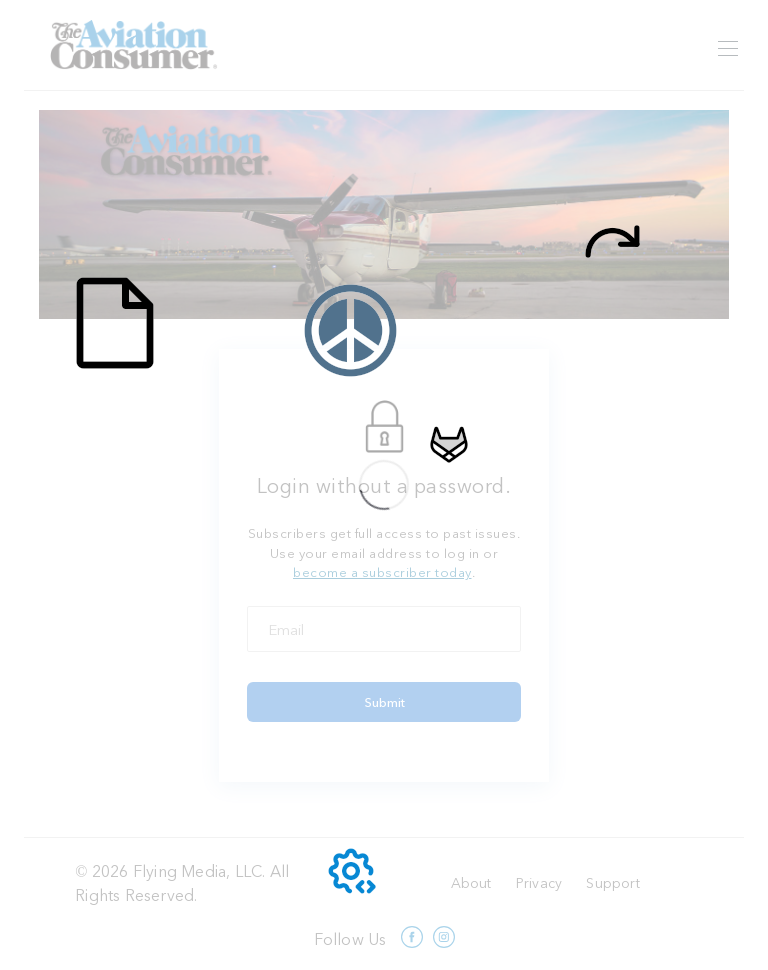 Image resolution: width=768 pixels, height=970 pixels. What do you see at coordinates (449, 444) in the screenshot?
I see `open GitLab repository` at bounding box center [449, 444].